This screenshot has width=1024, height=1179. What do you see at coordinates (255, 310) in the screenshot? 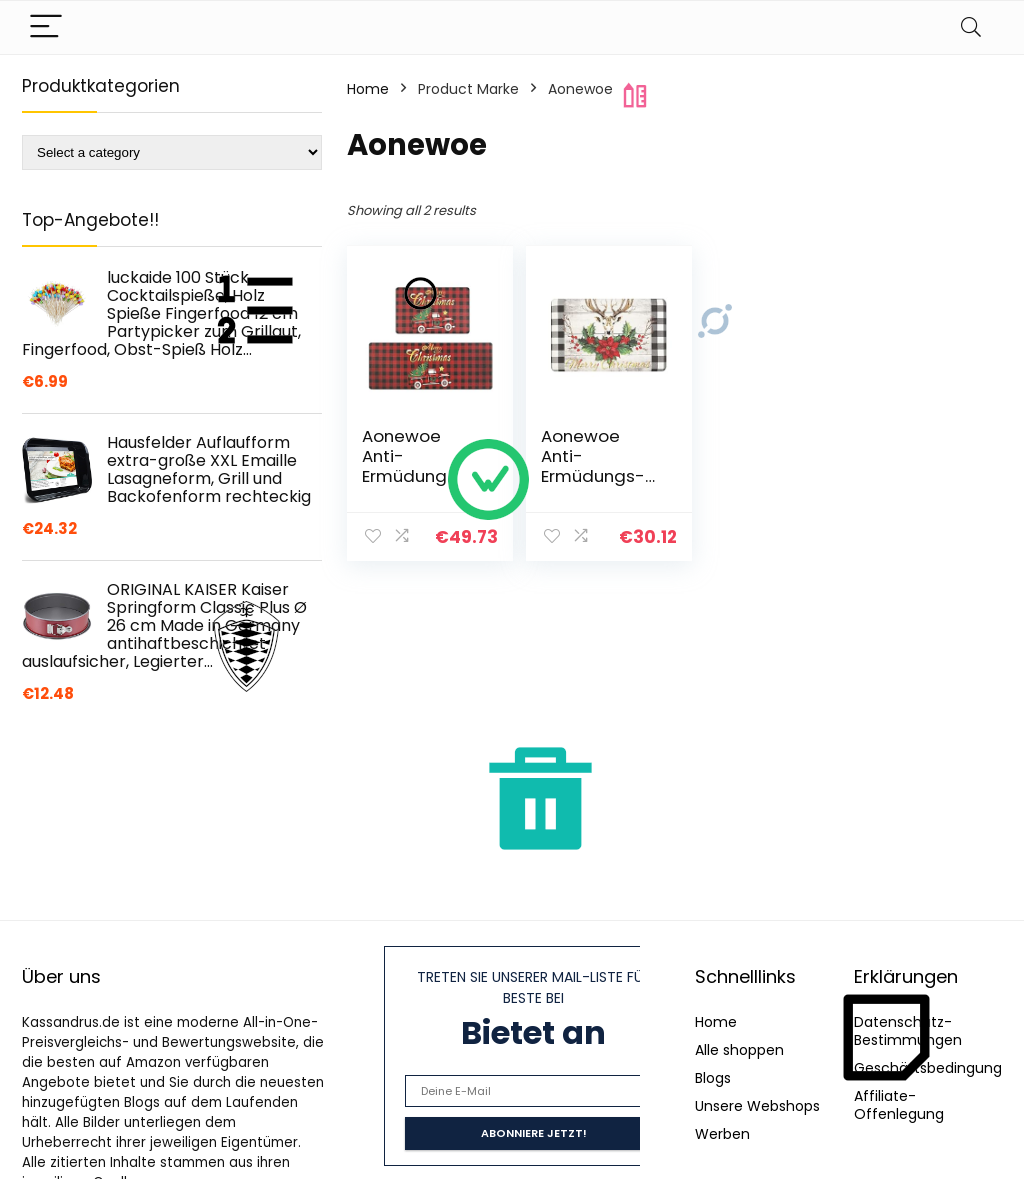
I see `create a numbered list` at bounding box center [255, 310].